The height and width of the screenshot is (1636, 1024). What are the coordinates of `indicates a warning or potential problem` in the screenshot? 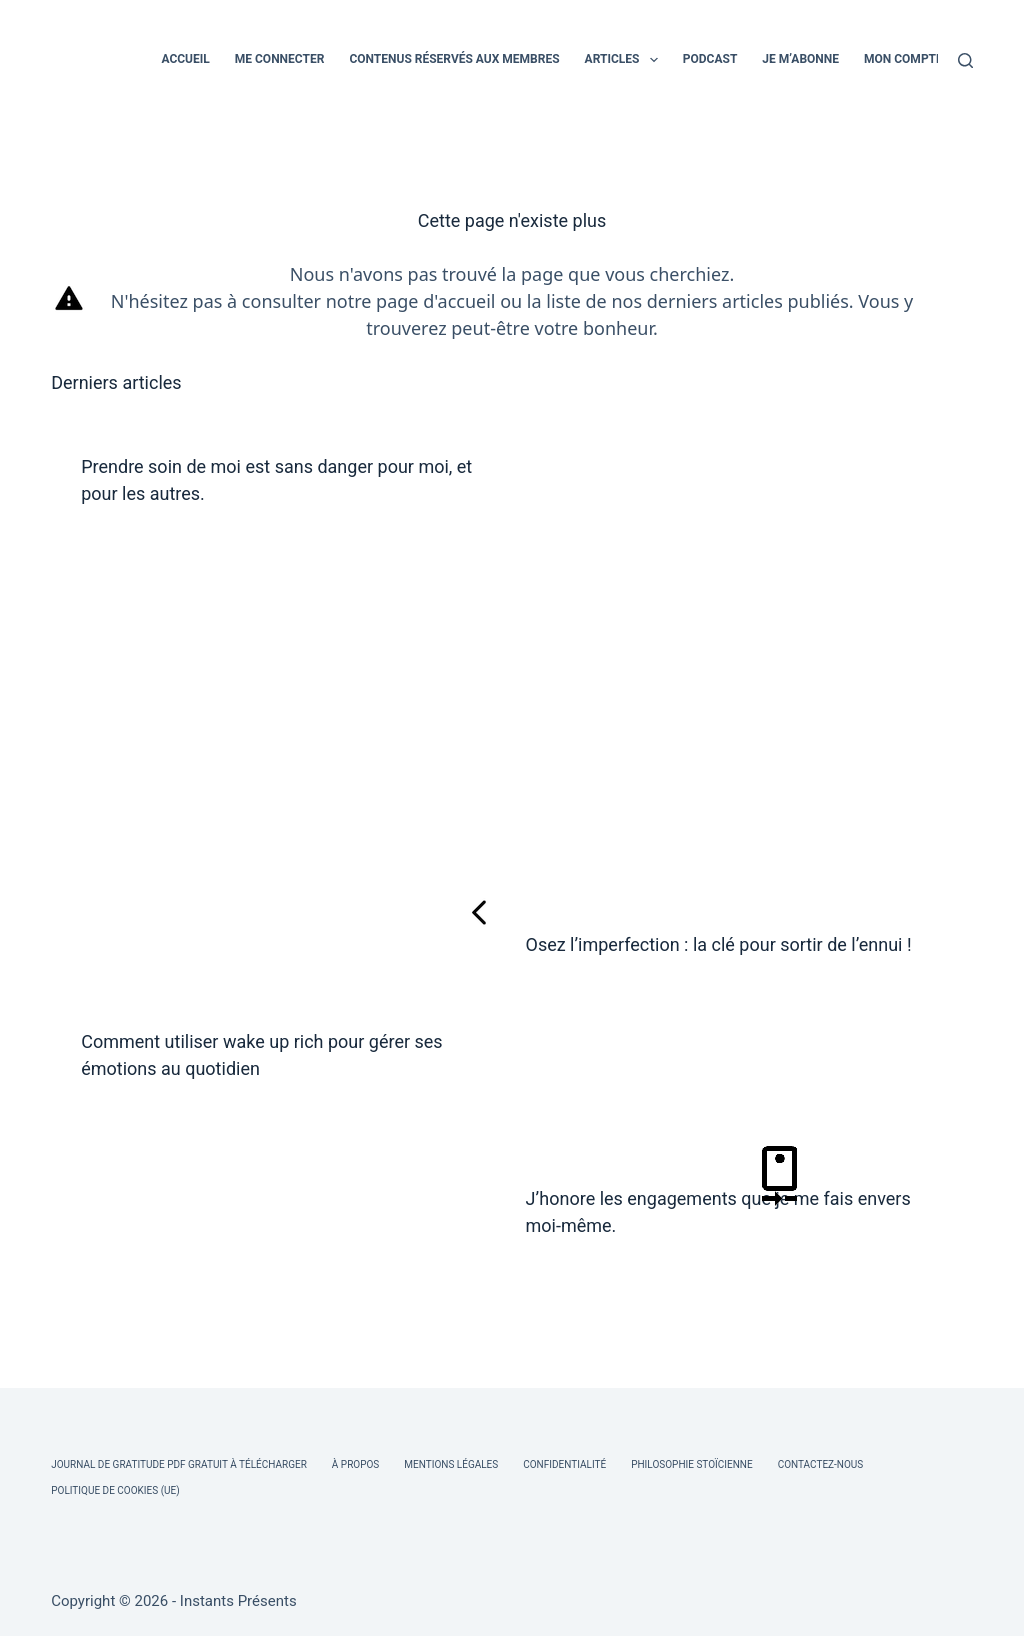 It's located at (69, 298).